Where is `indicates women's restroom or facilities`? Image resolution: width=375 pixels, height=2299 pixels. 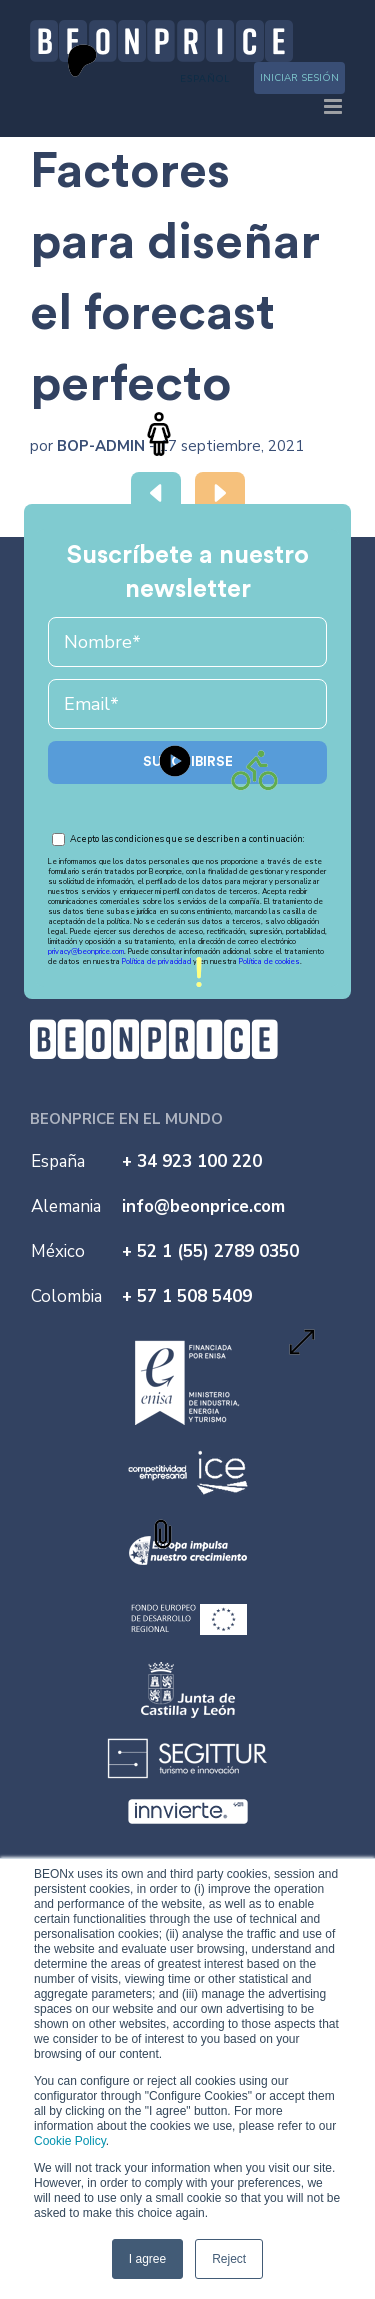 indicates women's restroom or facilities is located at coordinates (159, 434).